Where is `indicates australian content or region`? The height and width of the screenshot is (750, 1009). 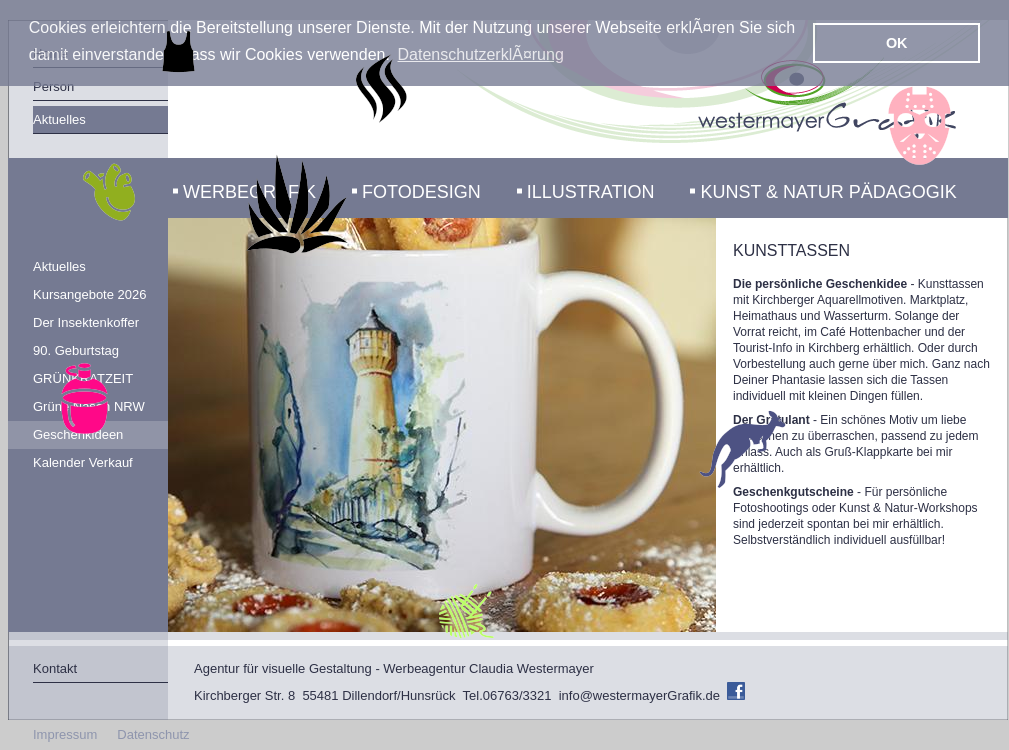
indicates australian content or region is located at coordinates (742, 449).